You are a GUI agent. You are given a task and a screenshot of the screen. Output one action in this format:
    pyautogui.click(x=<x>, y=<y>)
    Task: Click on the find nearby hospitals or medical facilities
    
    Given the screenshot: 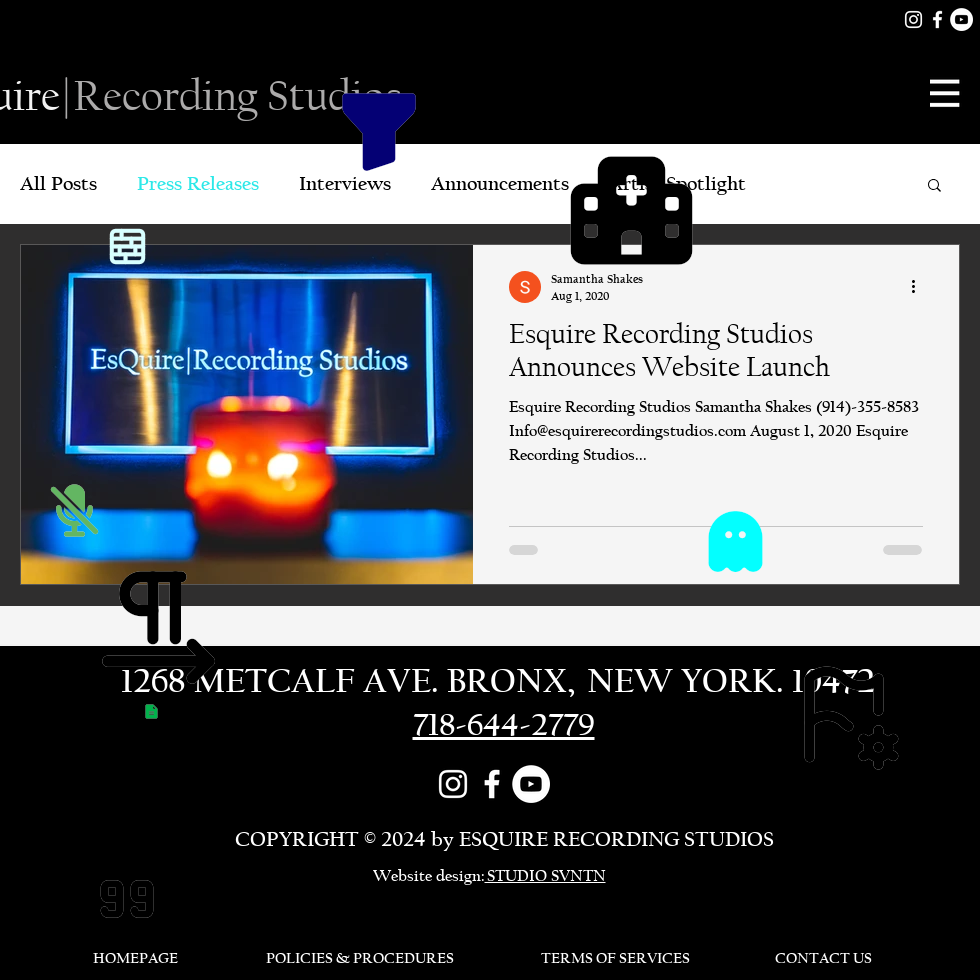 What is the action you would take?
    pyautogui.click(x=631, y=210)
    